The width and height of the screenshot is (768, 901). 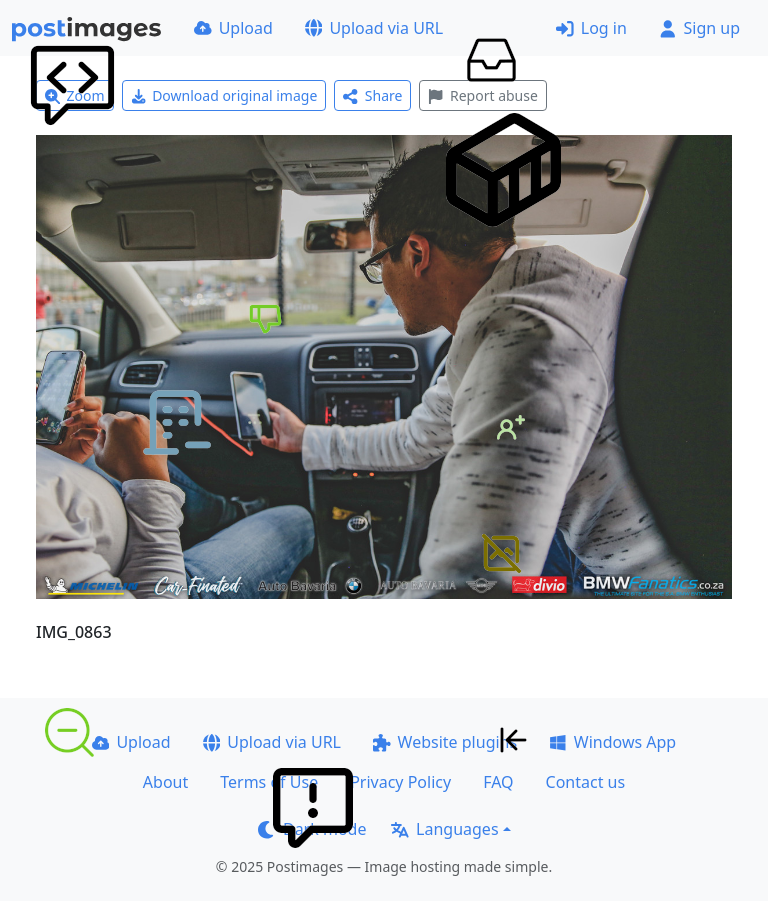 I want to click on disable graph or chart view, so click(x=501, y=553).